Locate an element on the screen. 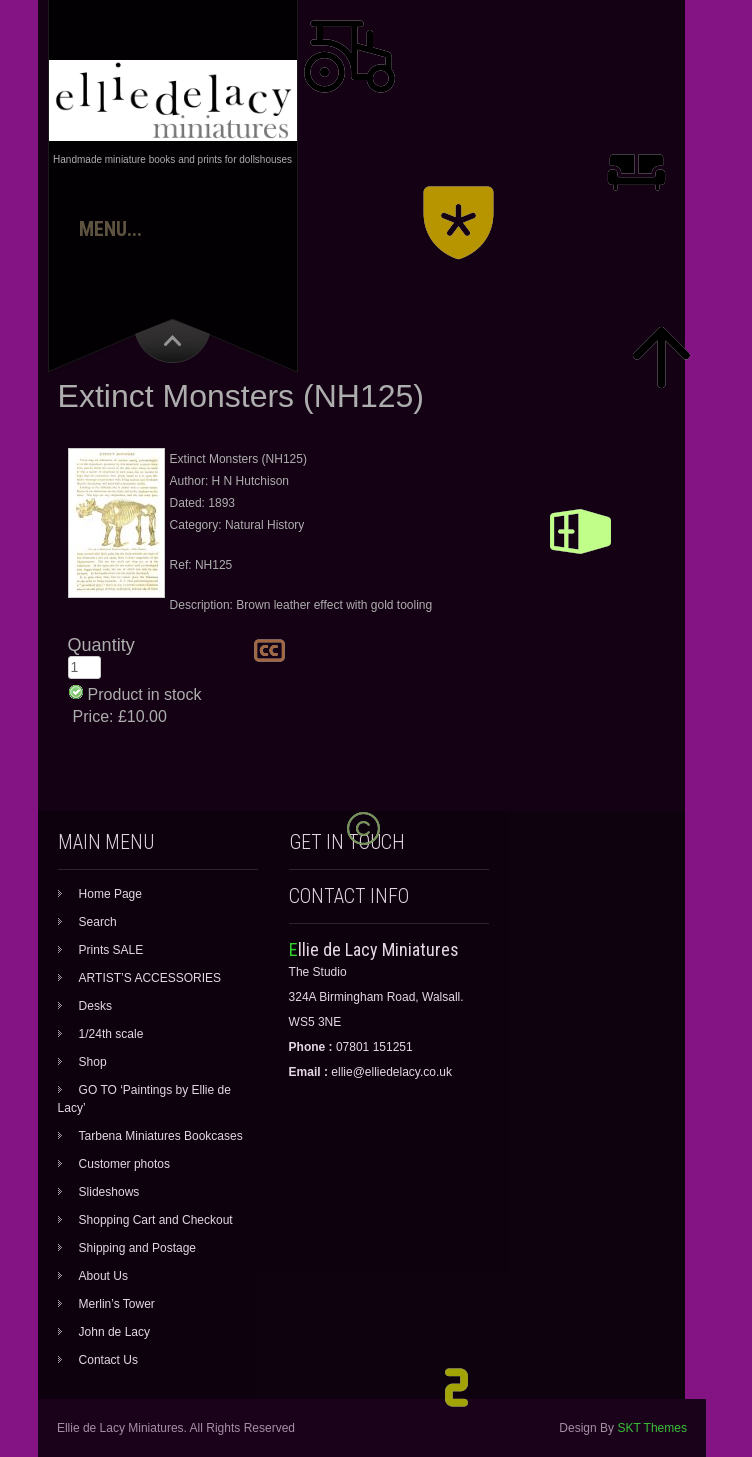 The height and width of the screenshot is (1457, 752). indicates copyrighted content is located at coordinates (363, 828).